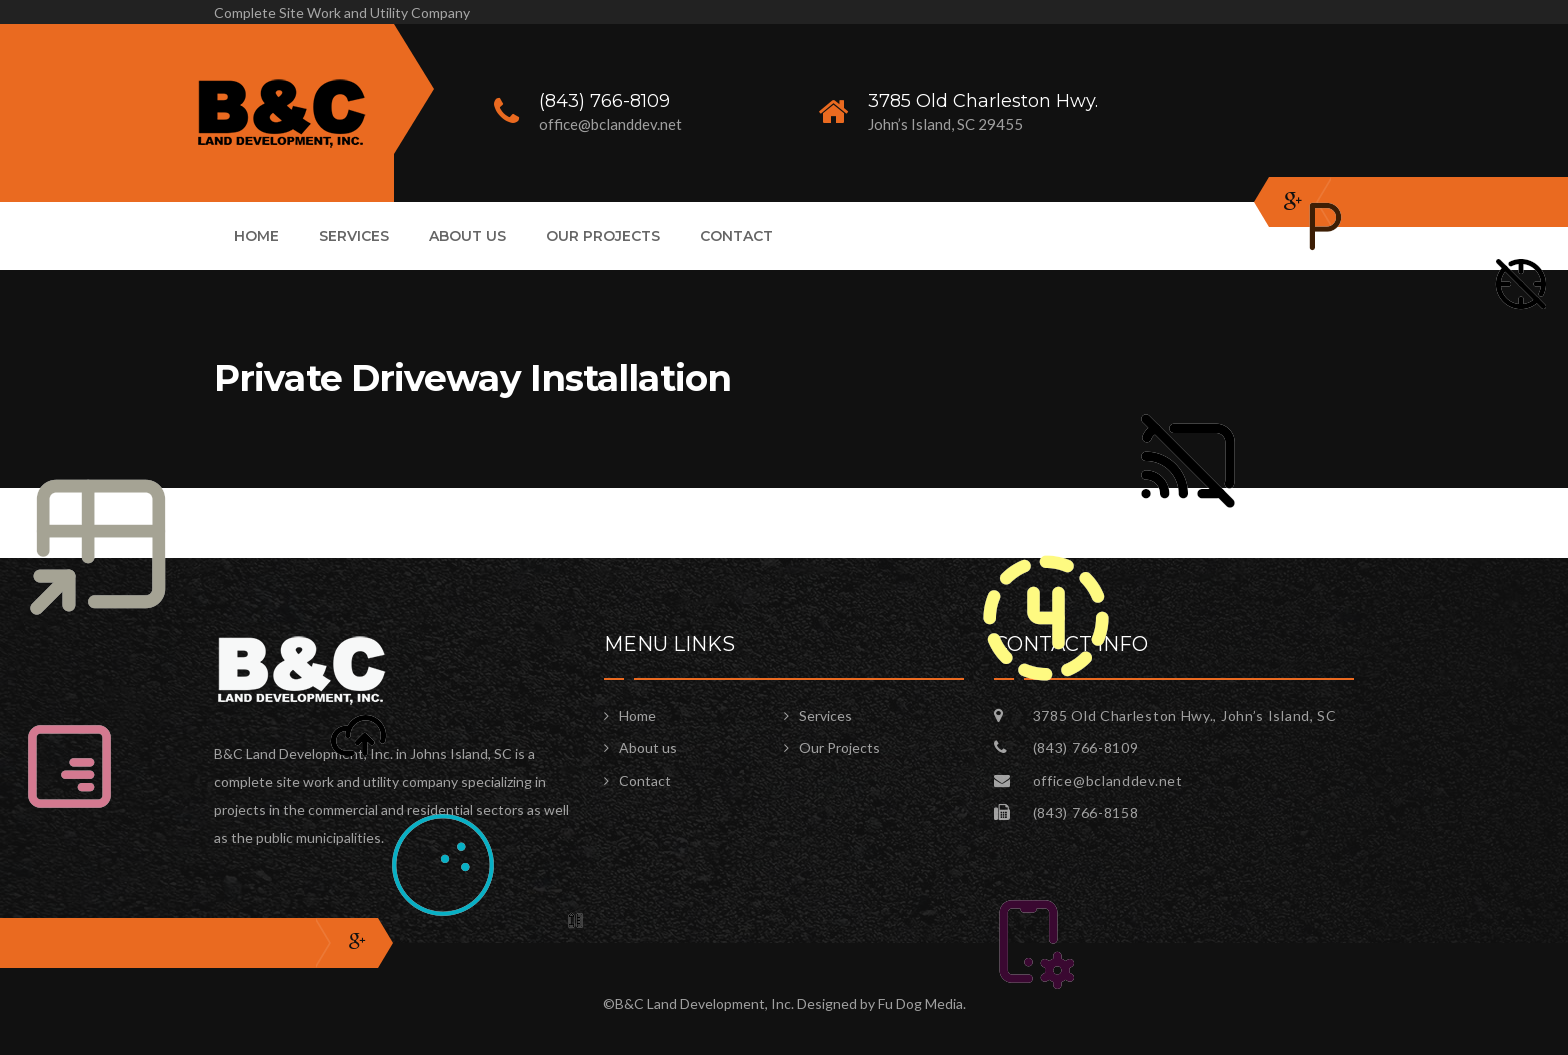 This screenshot has height=1055, width=1568. What do you see at coordinates (358, 735) in the screenshot?
I see `upload file to cloud storage` at bounding box center [358, 735].